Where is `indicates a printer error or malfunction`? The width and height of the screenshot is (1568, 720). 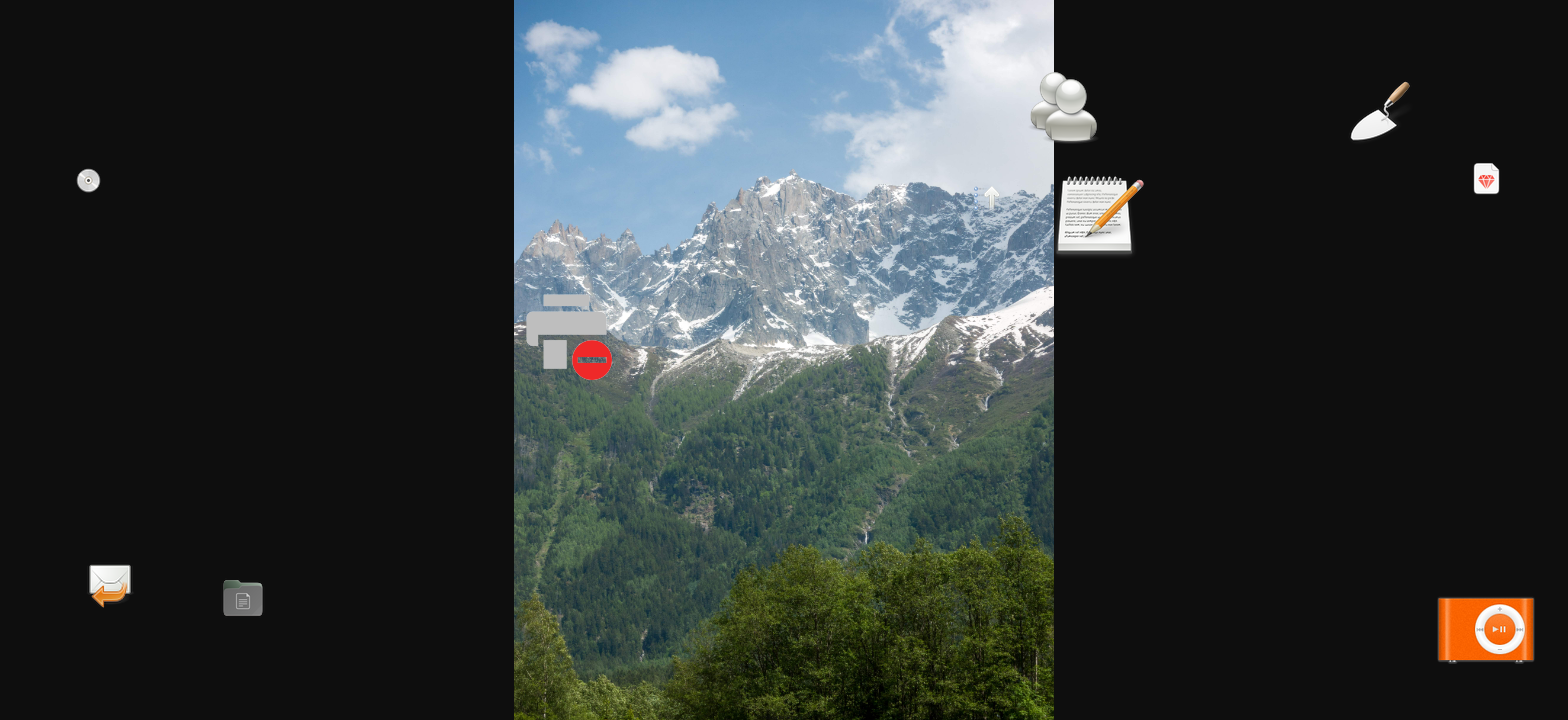
indicates a printer error or malfunction is located at coordinates (566, 334).